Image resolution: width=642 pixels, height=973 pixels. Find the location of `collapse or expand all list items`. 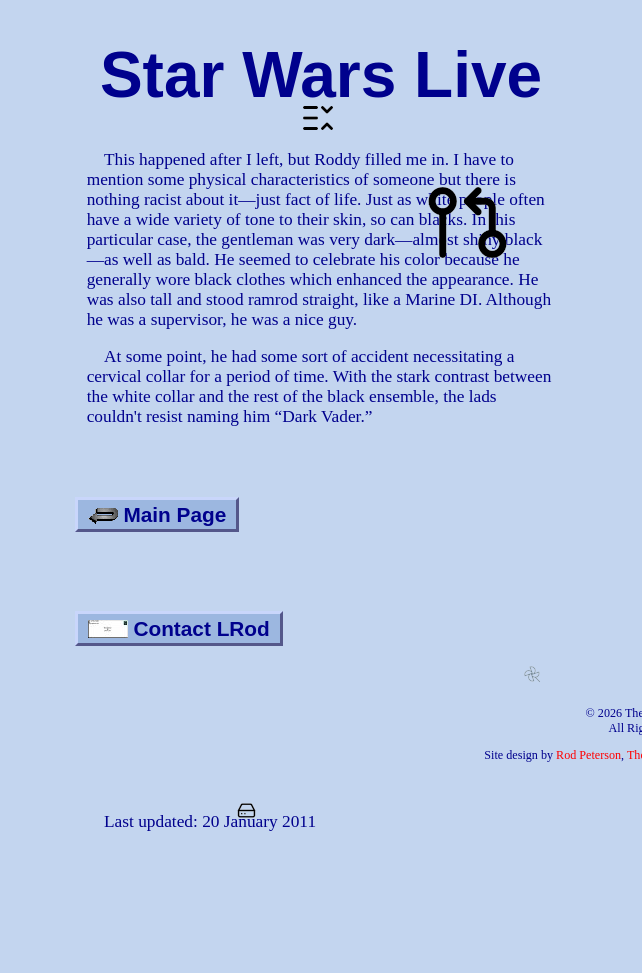

collapse or expand all list items is located at coordinates (318, 118).